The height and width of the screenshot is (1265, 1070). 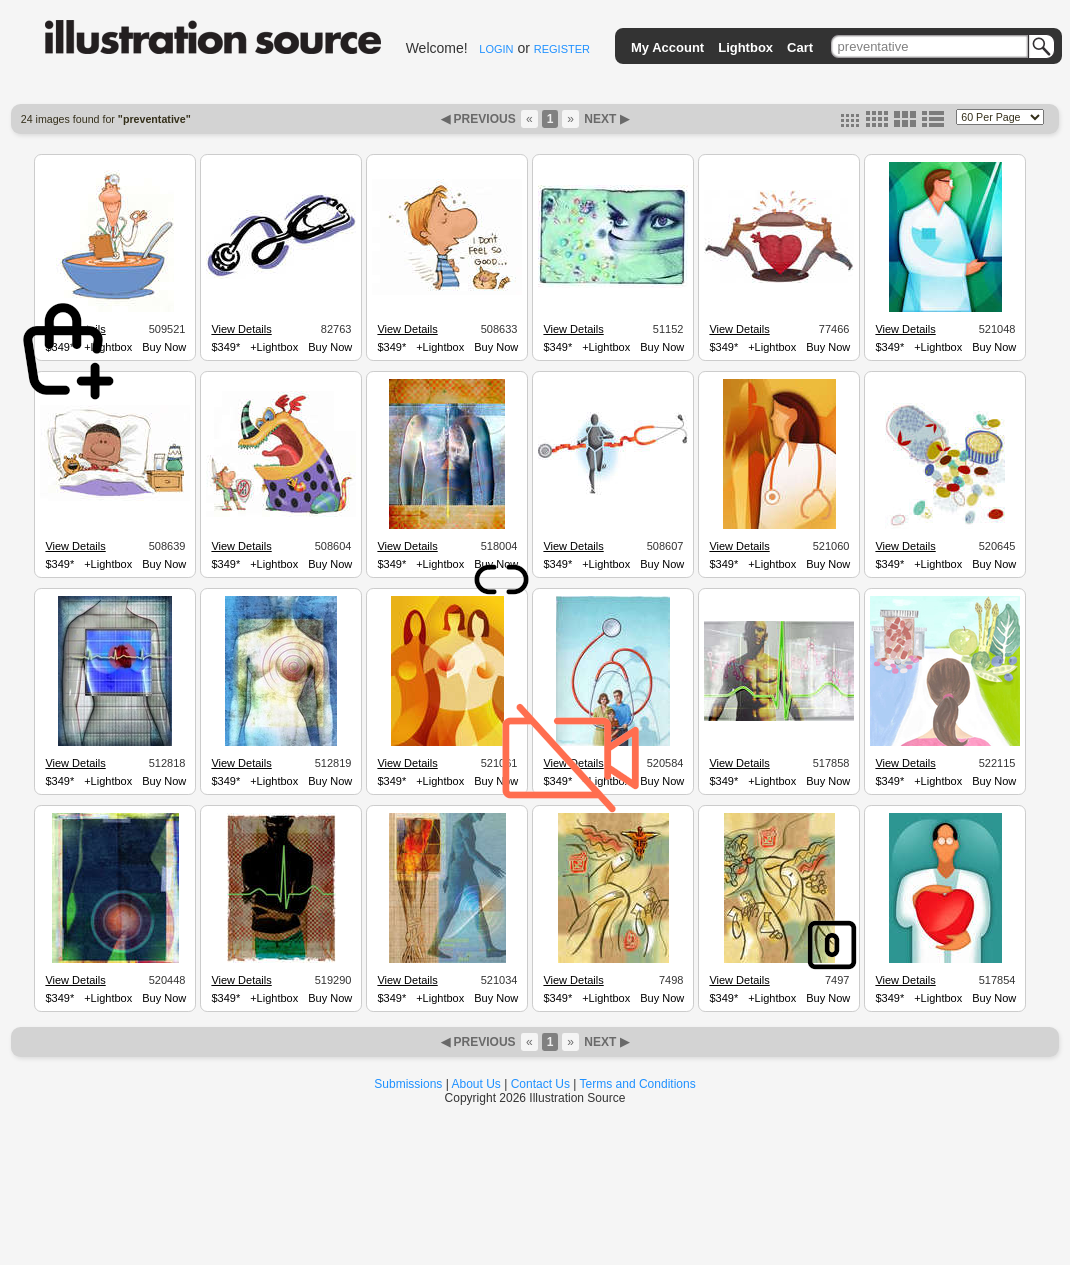 I want to click on add item to shopping bag, so click(x=63, y=349).